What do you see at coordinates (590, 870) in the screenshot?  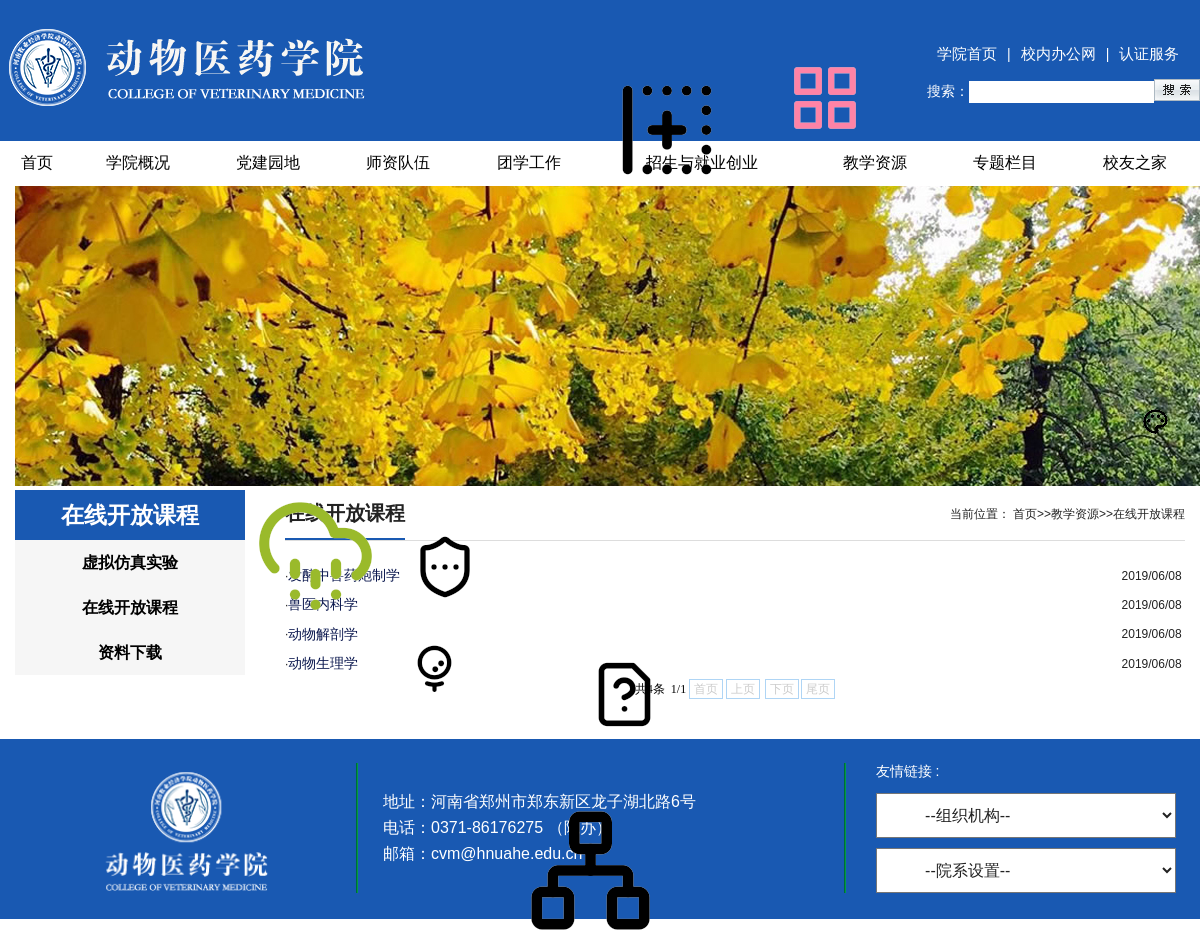 I see `view network topology or connections` at bounding box center [590, 870].